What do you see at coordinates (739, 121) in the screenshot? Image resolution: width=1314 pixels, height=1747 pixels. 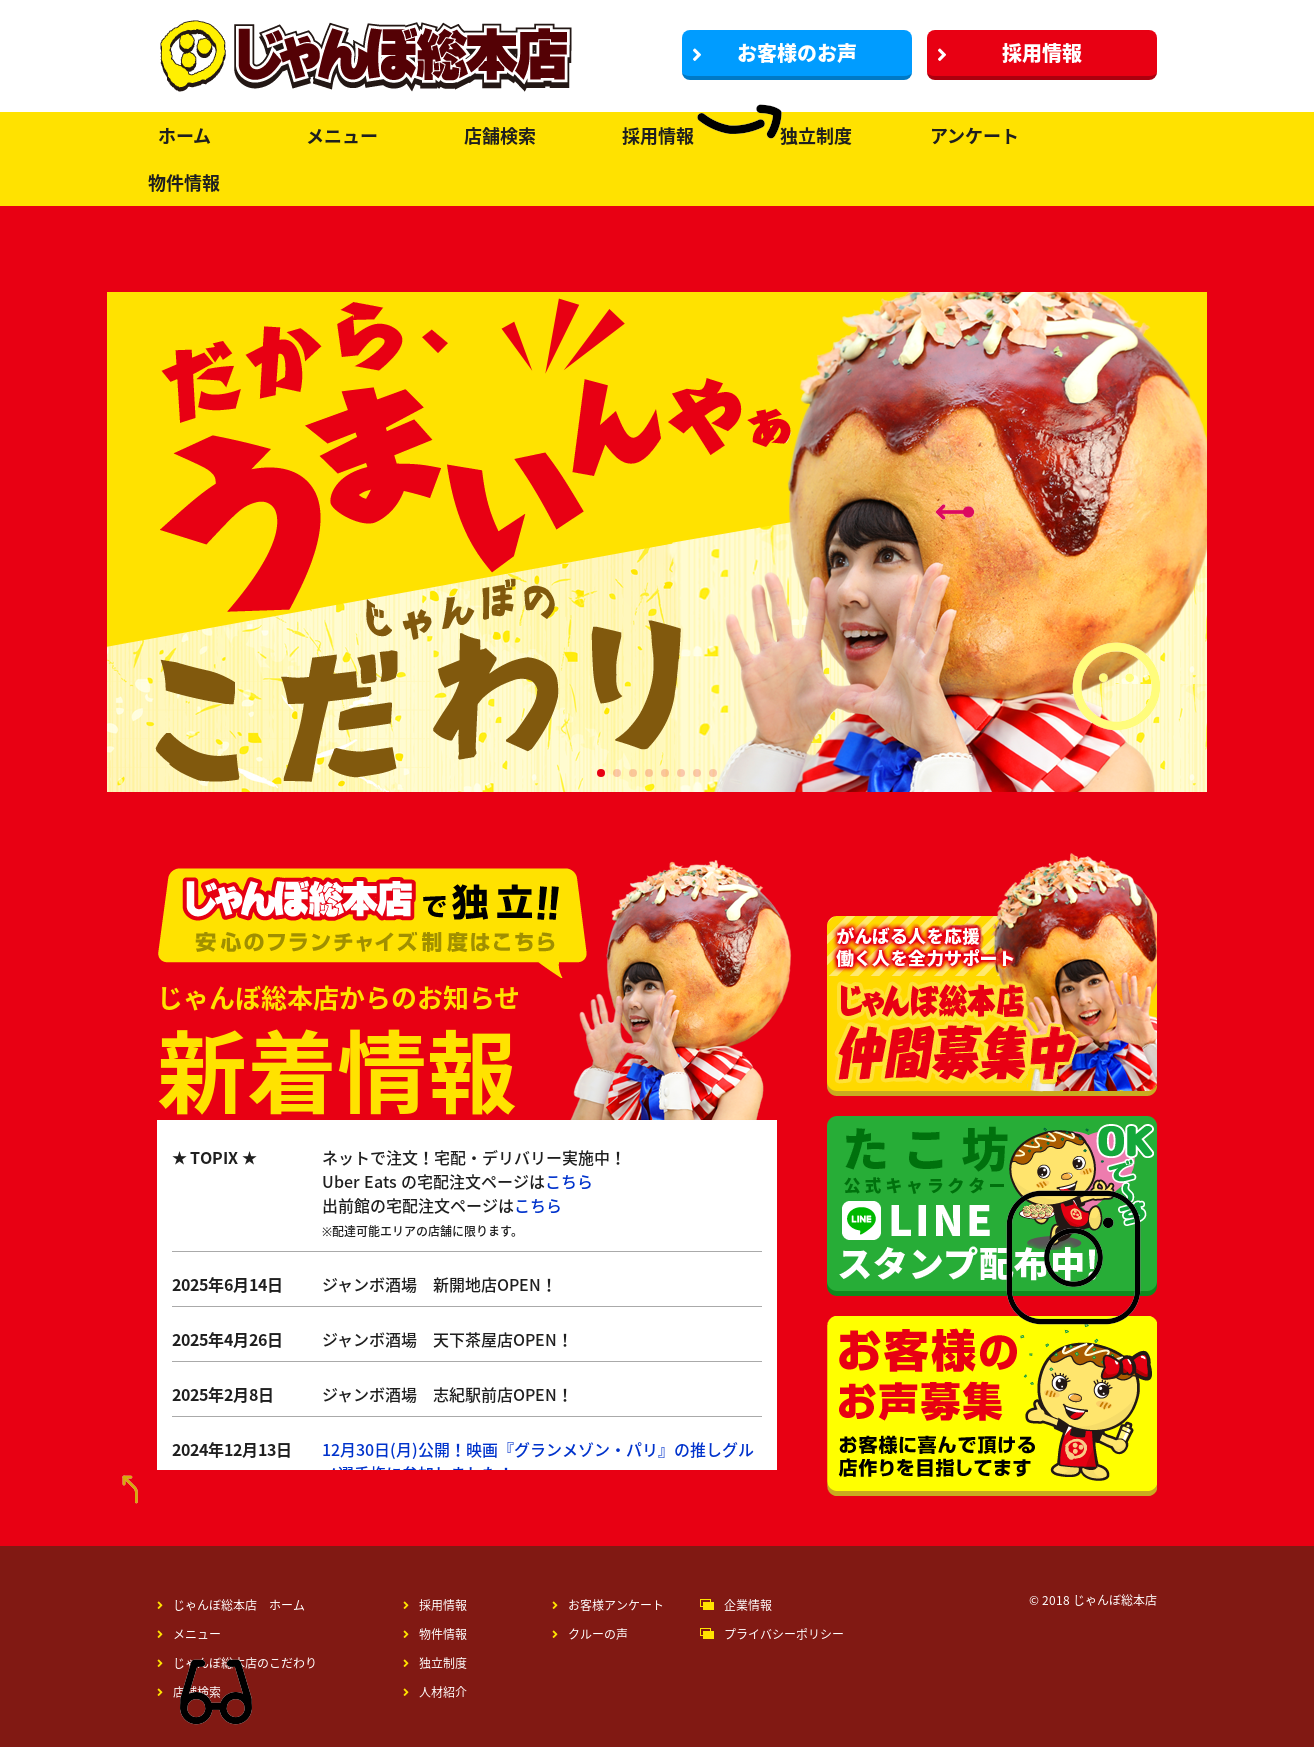 I see `visit amazon website or app` at bounding box center [739, 121].